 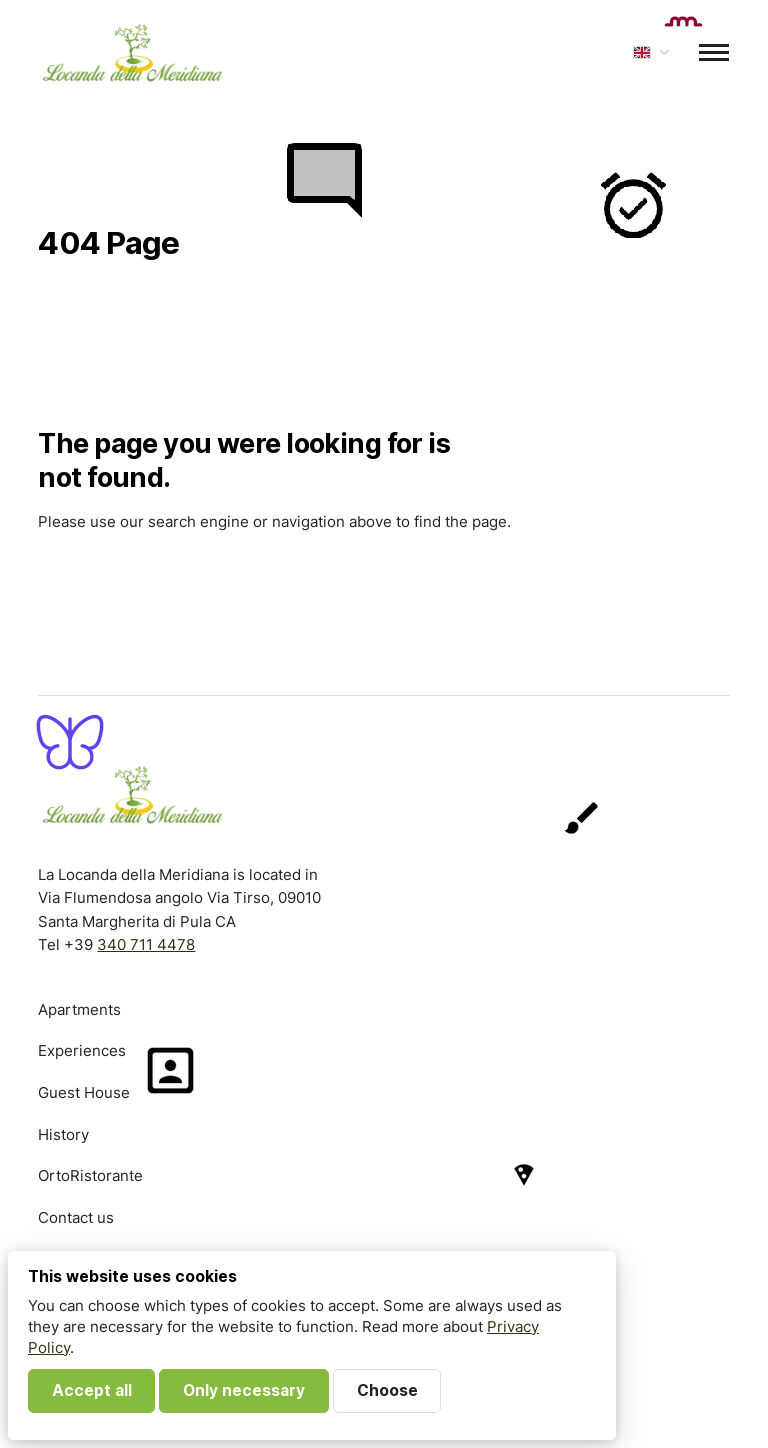 I want to click on indicates a lightweight or delicate mode, so click(x=70, y=741).